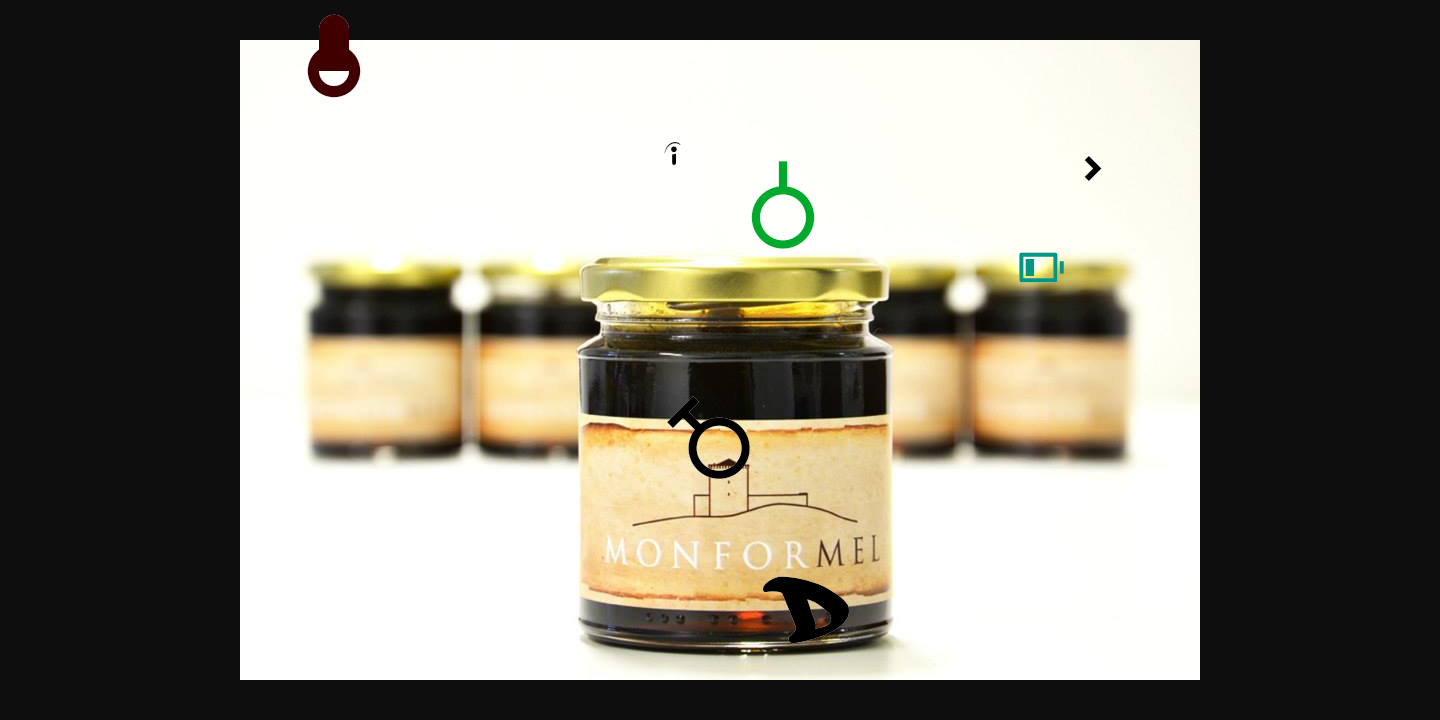 The image size is (1440, 720). Describe the element at coordinates (713, 438) in the screenshot. I see `indicates transgender or travesti gender identity` at that location.